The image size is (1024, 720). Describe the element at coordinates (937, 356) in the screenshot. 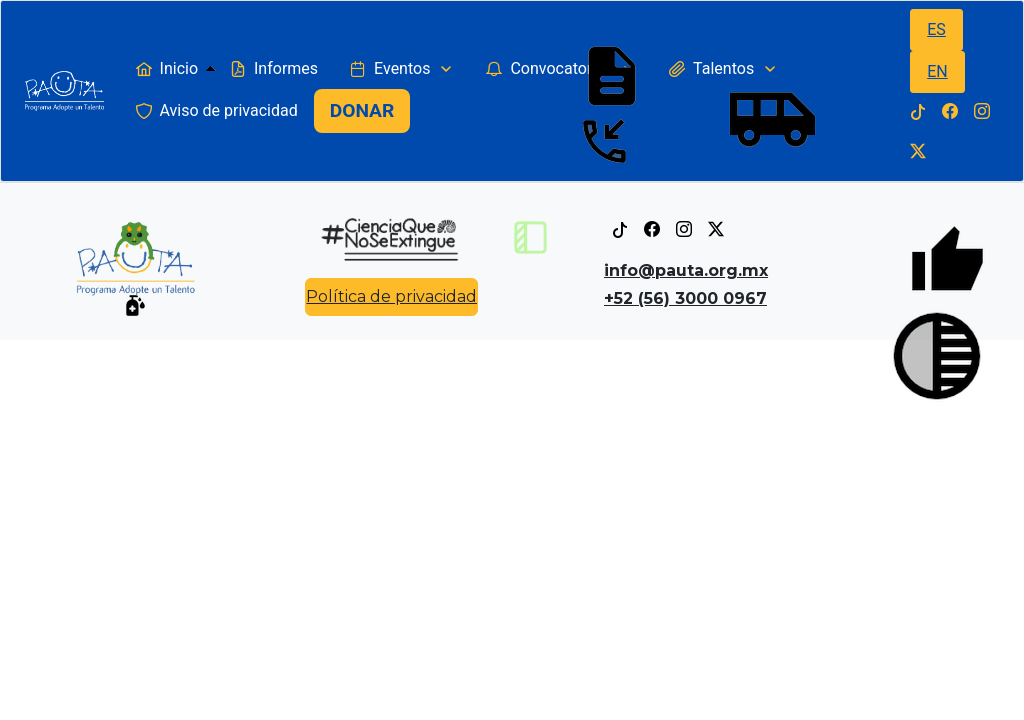

I see `adjust image contrast or tonality settings` at that location.